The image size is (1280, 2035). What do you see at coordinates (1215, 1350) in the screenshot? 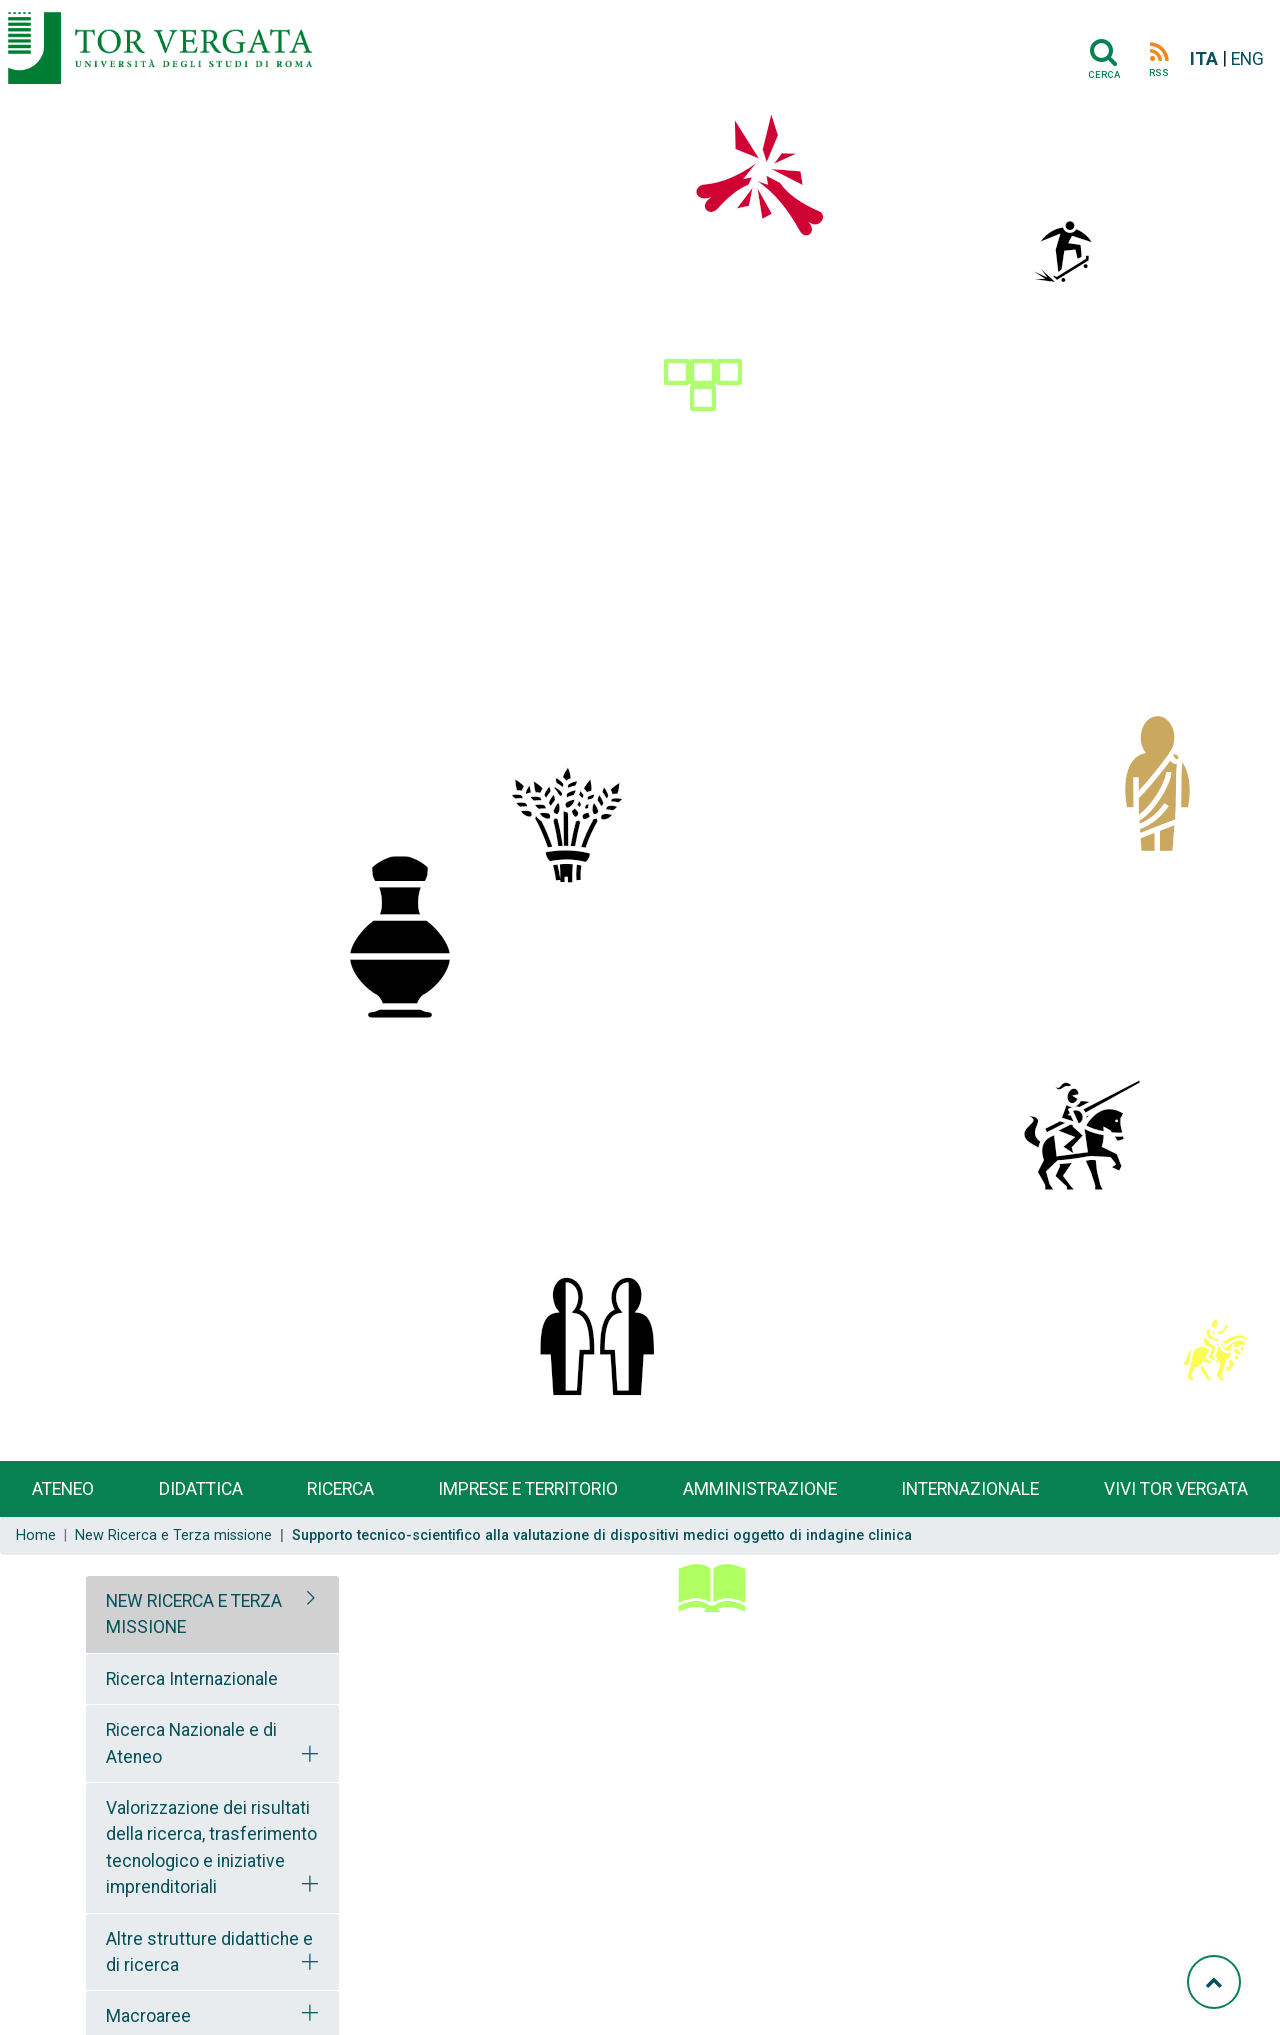
I see `select cavalry unit type` at bounding box center [1215, 1350].